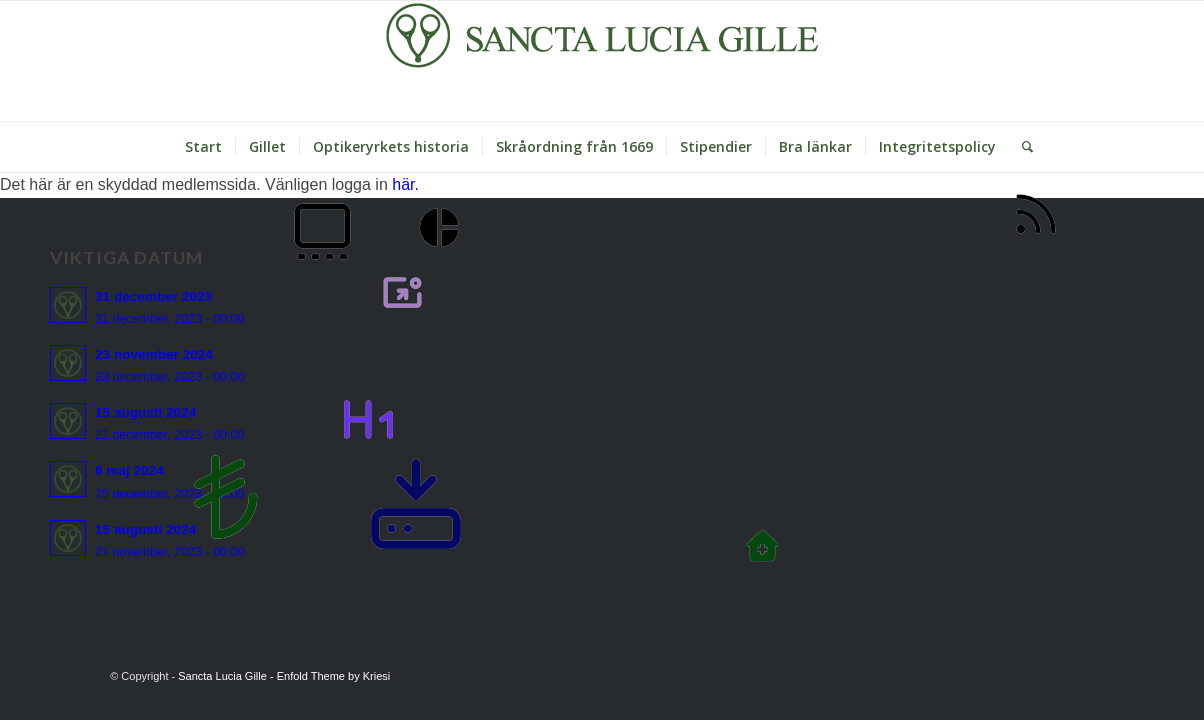 Image resolution: width=1204 pixels, height=720 pixels. I want to click on access home healthcare services, so click(762, 545).